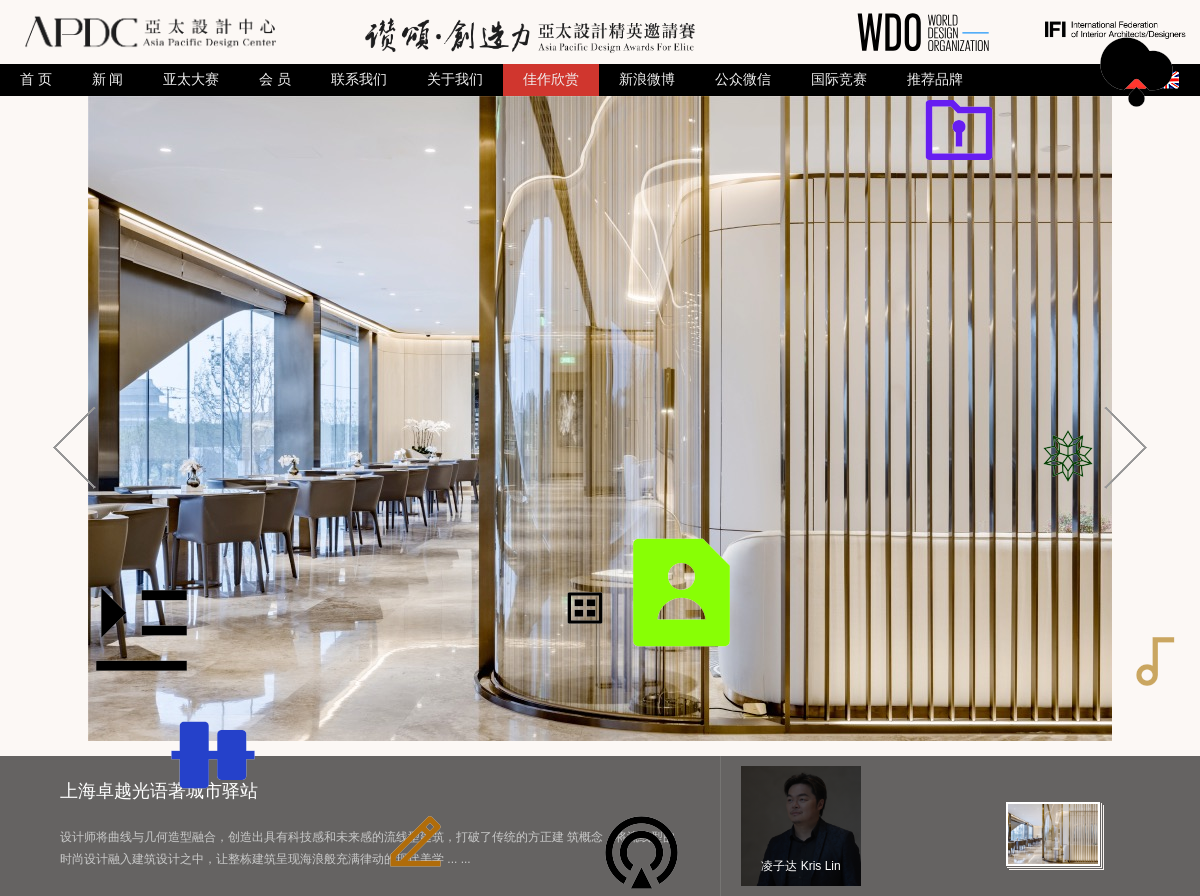  What do you see at coordinates (641, 852) in the screenshot?
I see `enable GPS or location tracking` at bounding box center [641, 852].